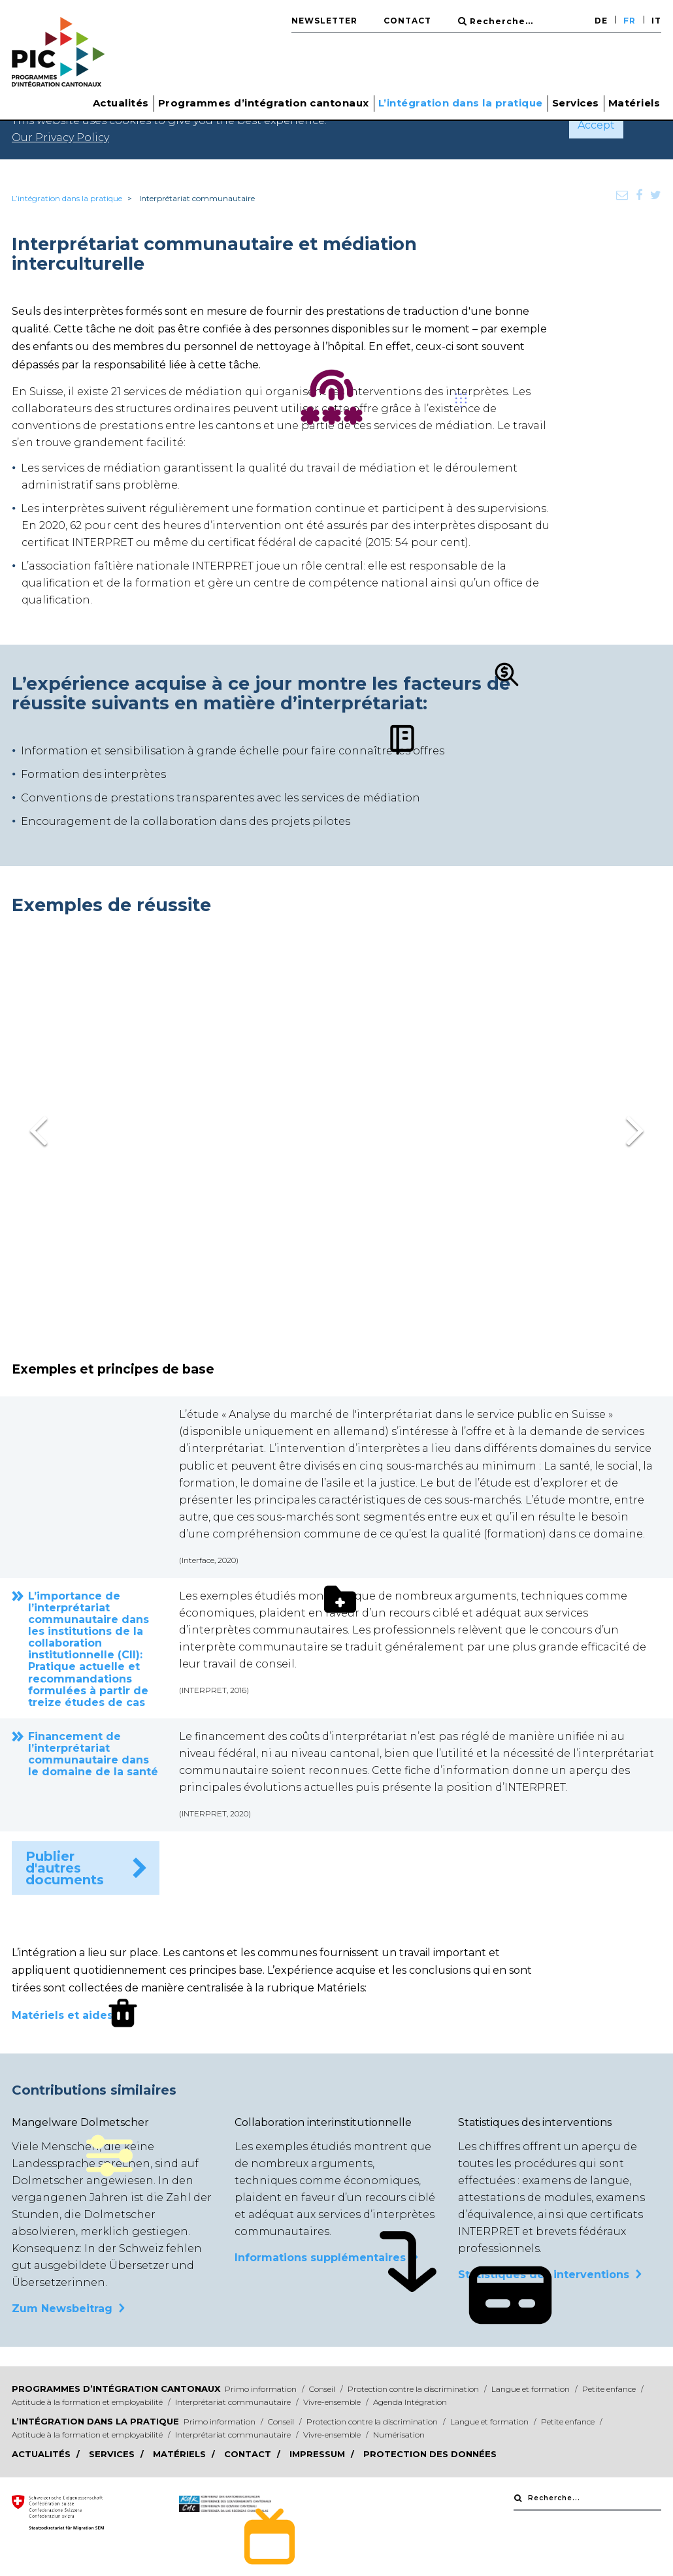 This screenshot has height=2576, width=673. Describe the element at coordinates (402, 738) in the screenshot. I see `open your notebook or notes` at that location.